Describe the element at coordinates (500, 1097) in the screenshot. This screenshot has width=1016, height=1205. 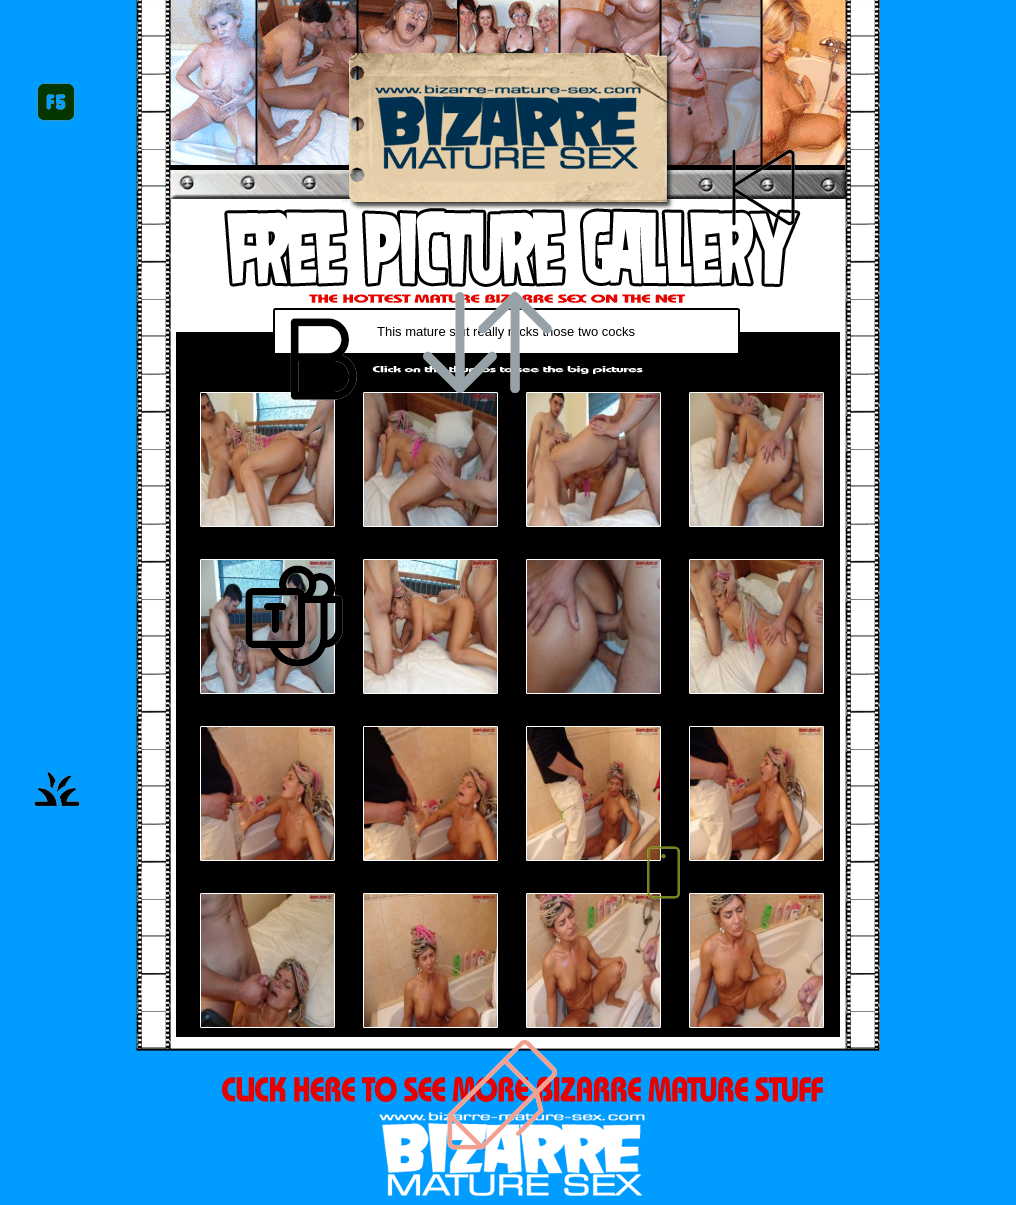
I see `edit or modify content` at that location.